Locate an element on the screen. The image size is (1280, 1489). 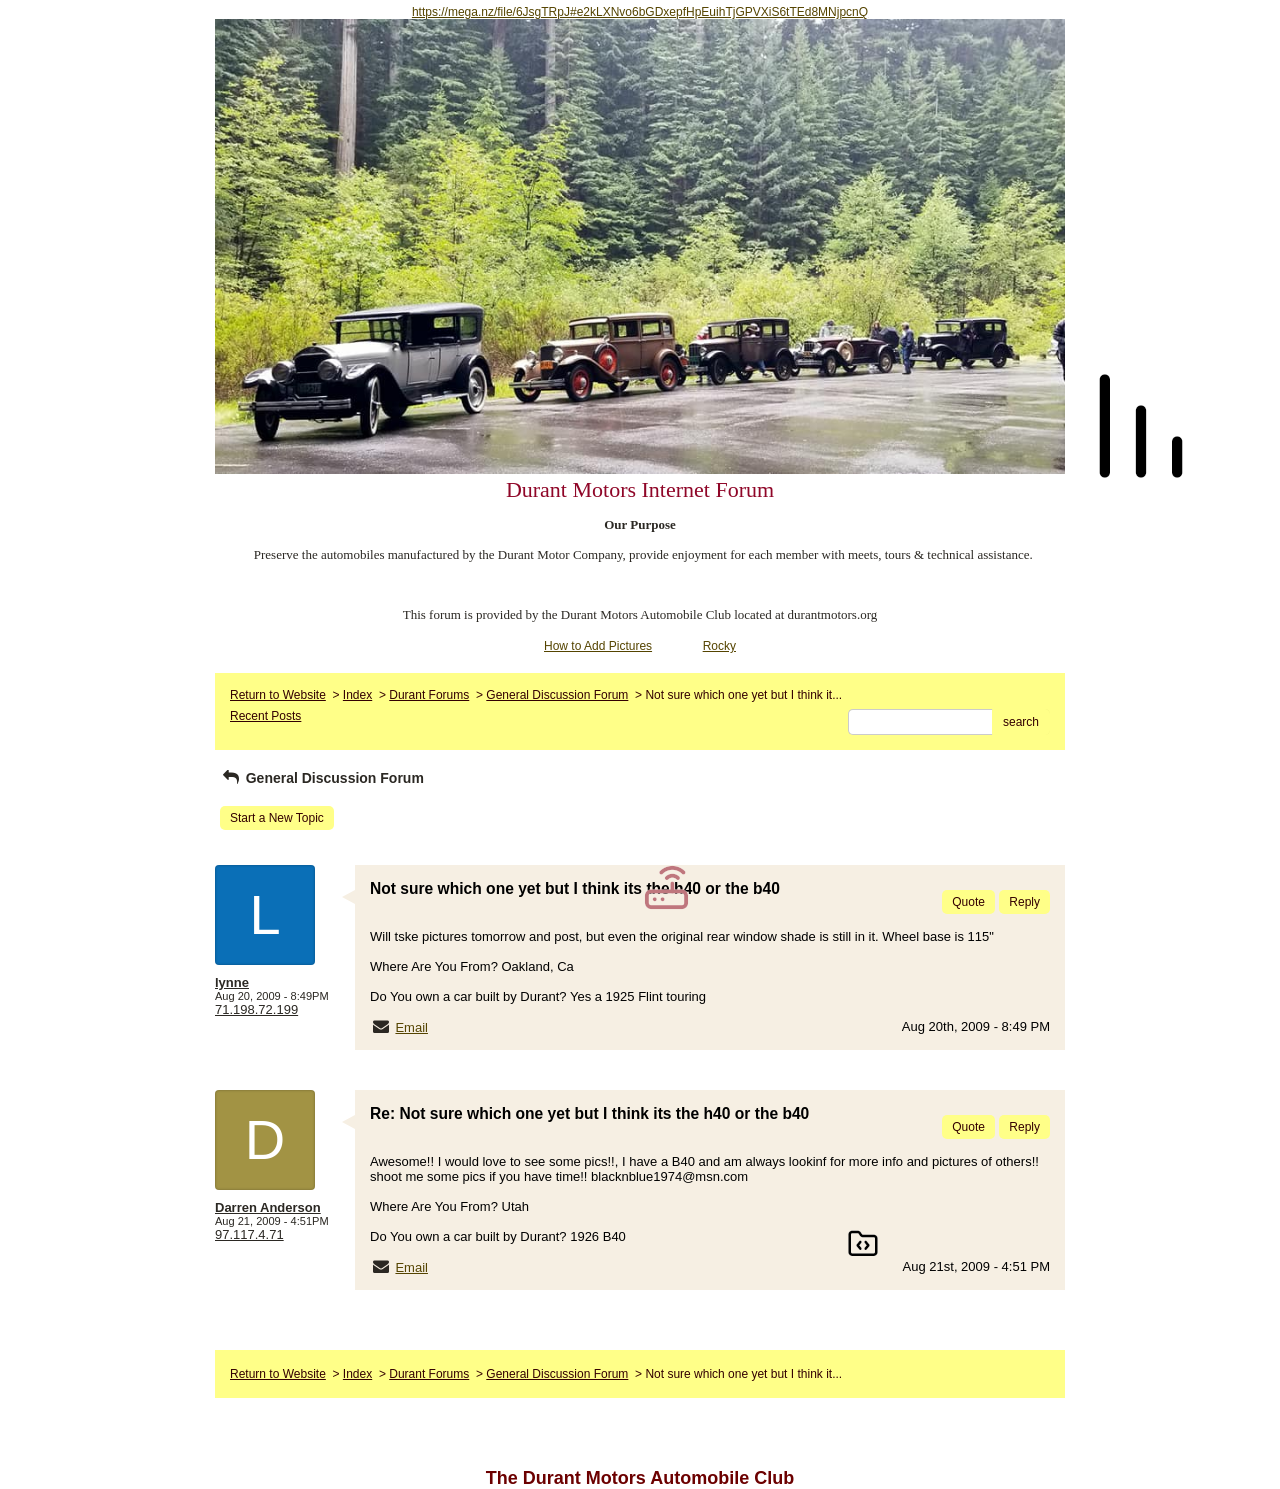
open code files directory is located at coordinates (863, 1244).